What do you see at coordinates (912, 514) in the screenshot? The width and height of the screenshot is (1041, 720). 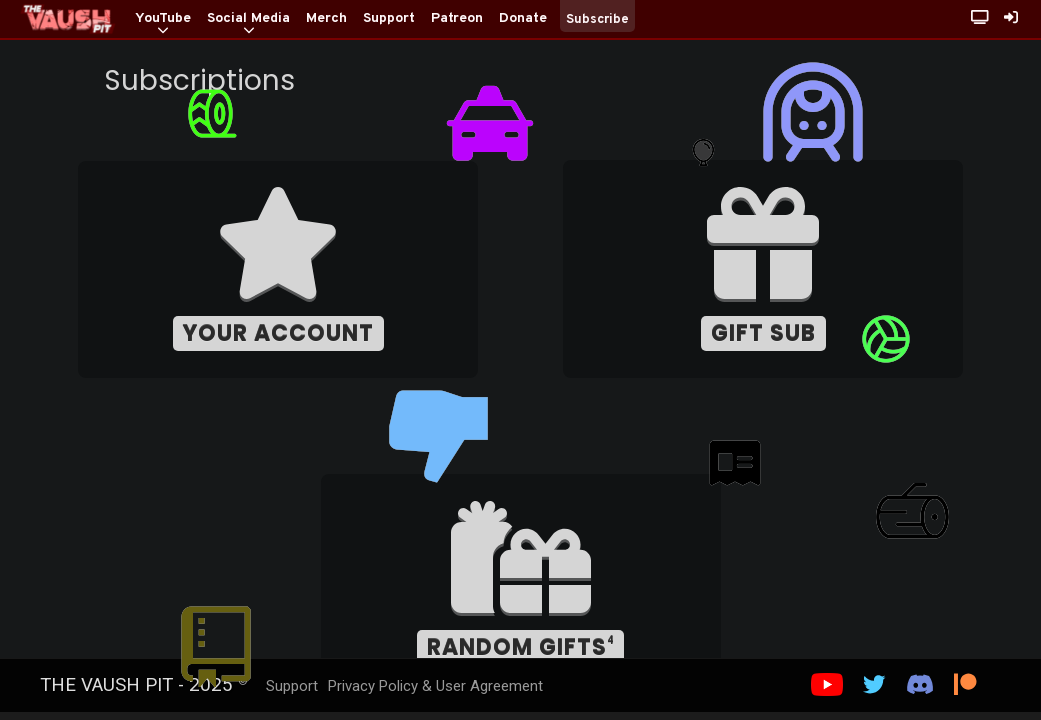 I see `view activity log or history` at bounding box center [912, 514].